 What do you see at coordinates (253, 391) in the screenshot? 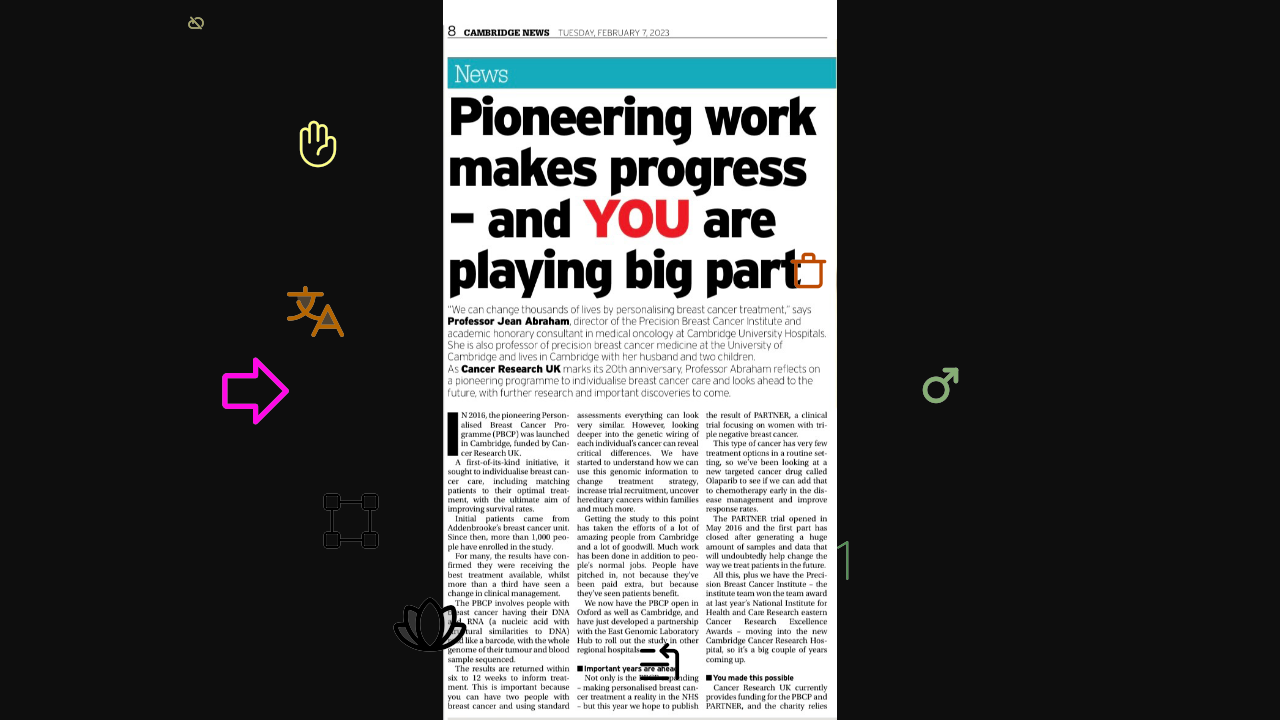
I see `navigate to the next item or step` at bounding box center [253, 391].